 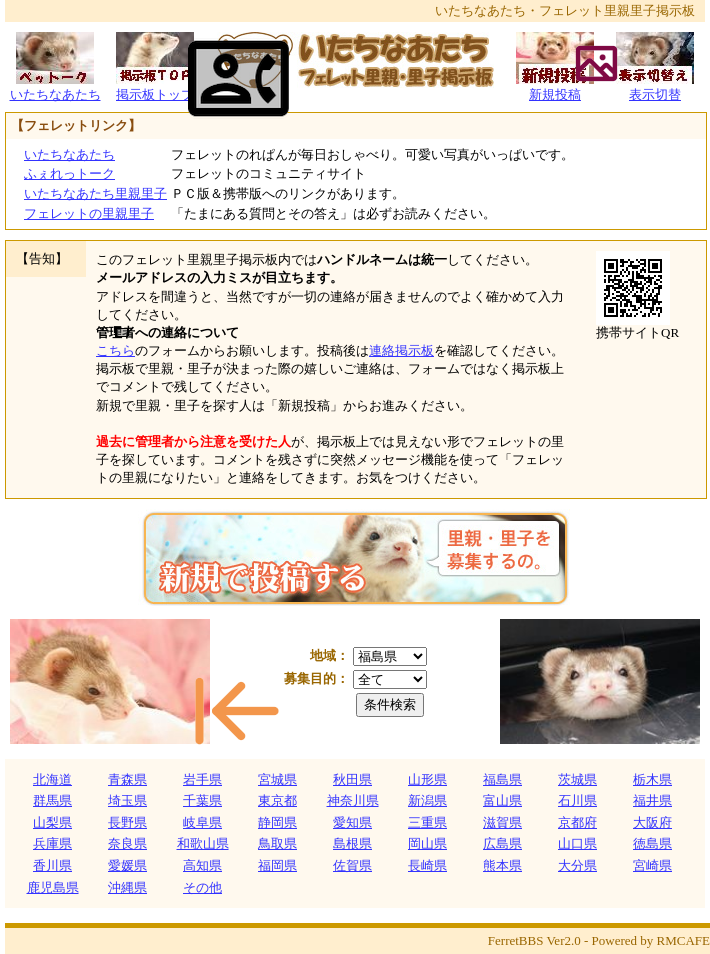 I want to click on view contact's phone information, so click(x=238, y=78).